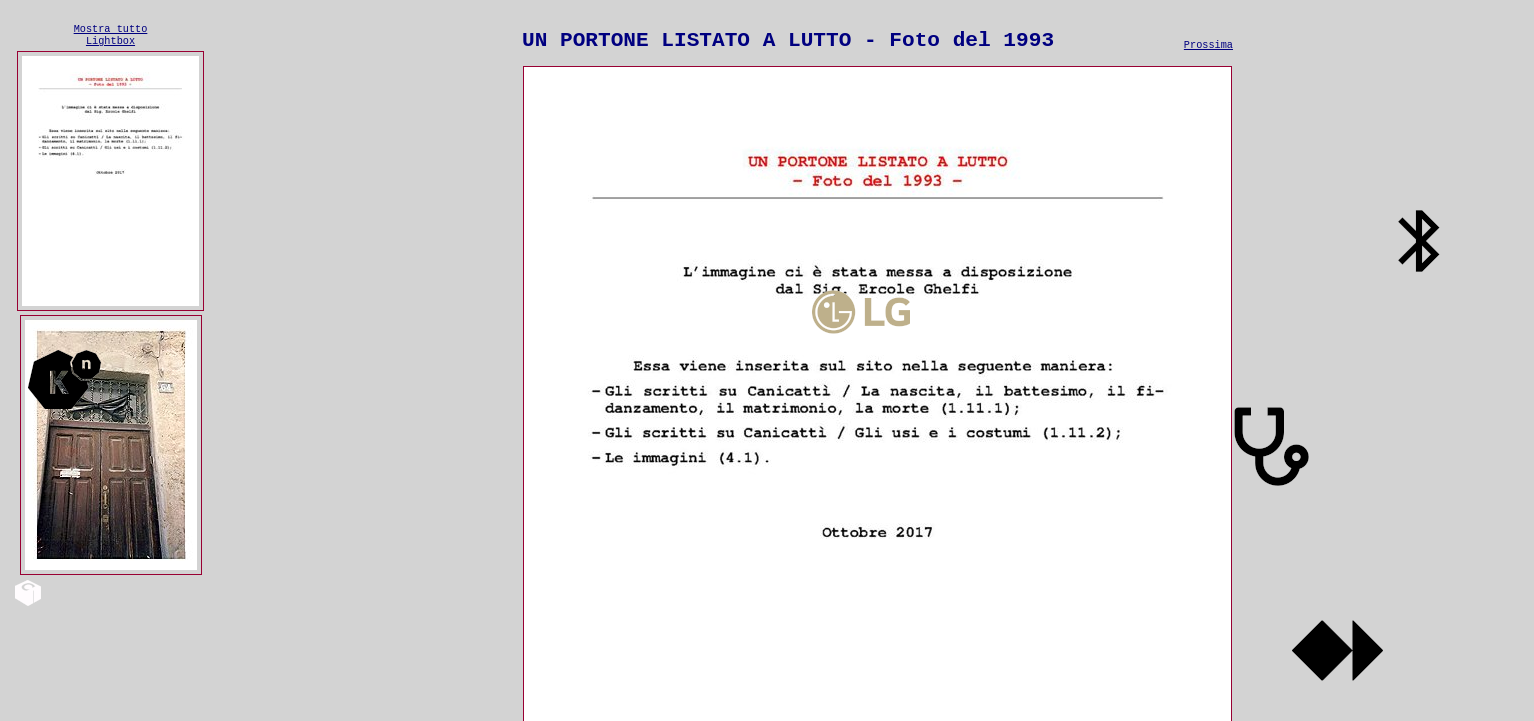 Image resolution: width=1534 pixels, height=721 pixels. Describe the element at coordinates (861, 312) in the screenshot. I see `LG brand logo or product identifier` at that location.